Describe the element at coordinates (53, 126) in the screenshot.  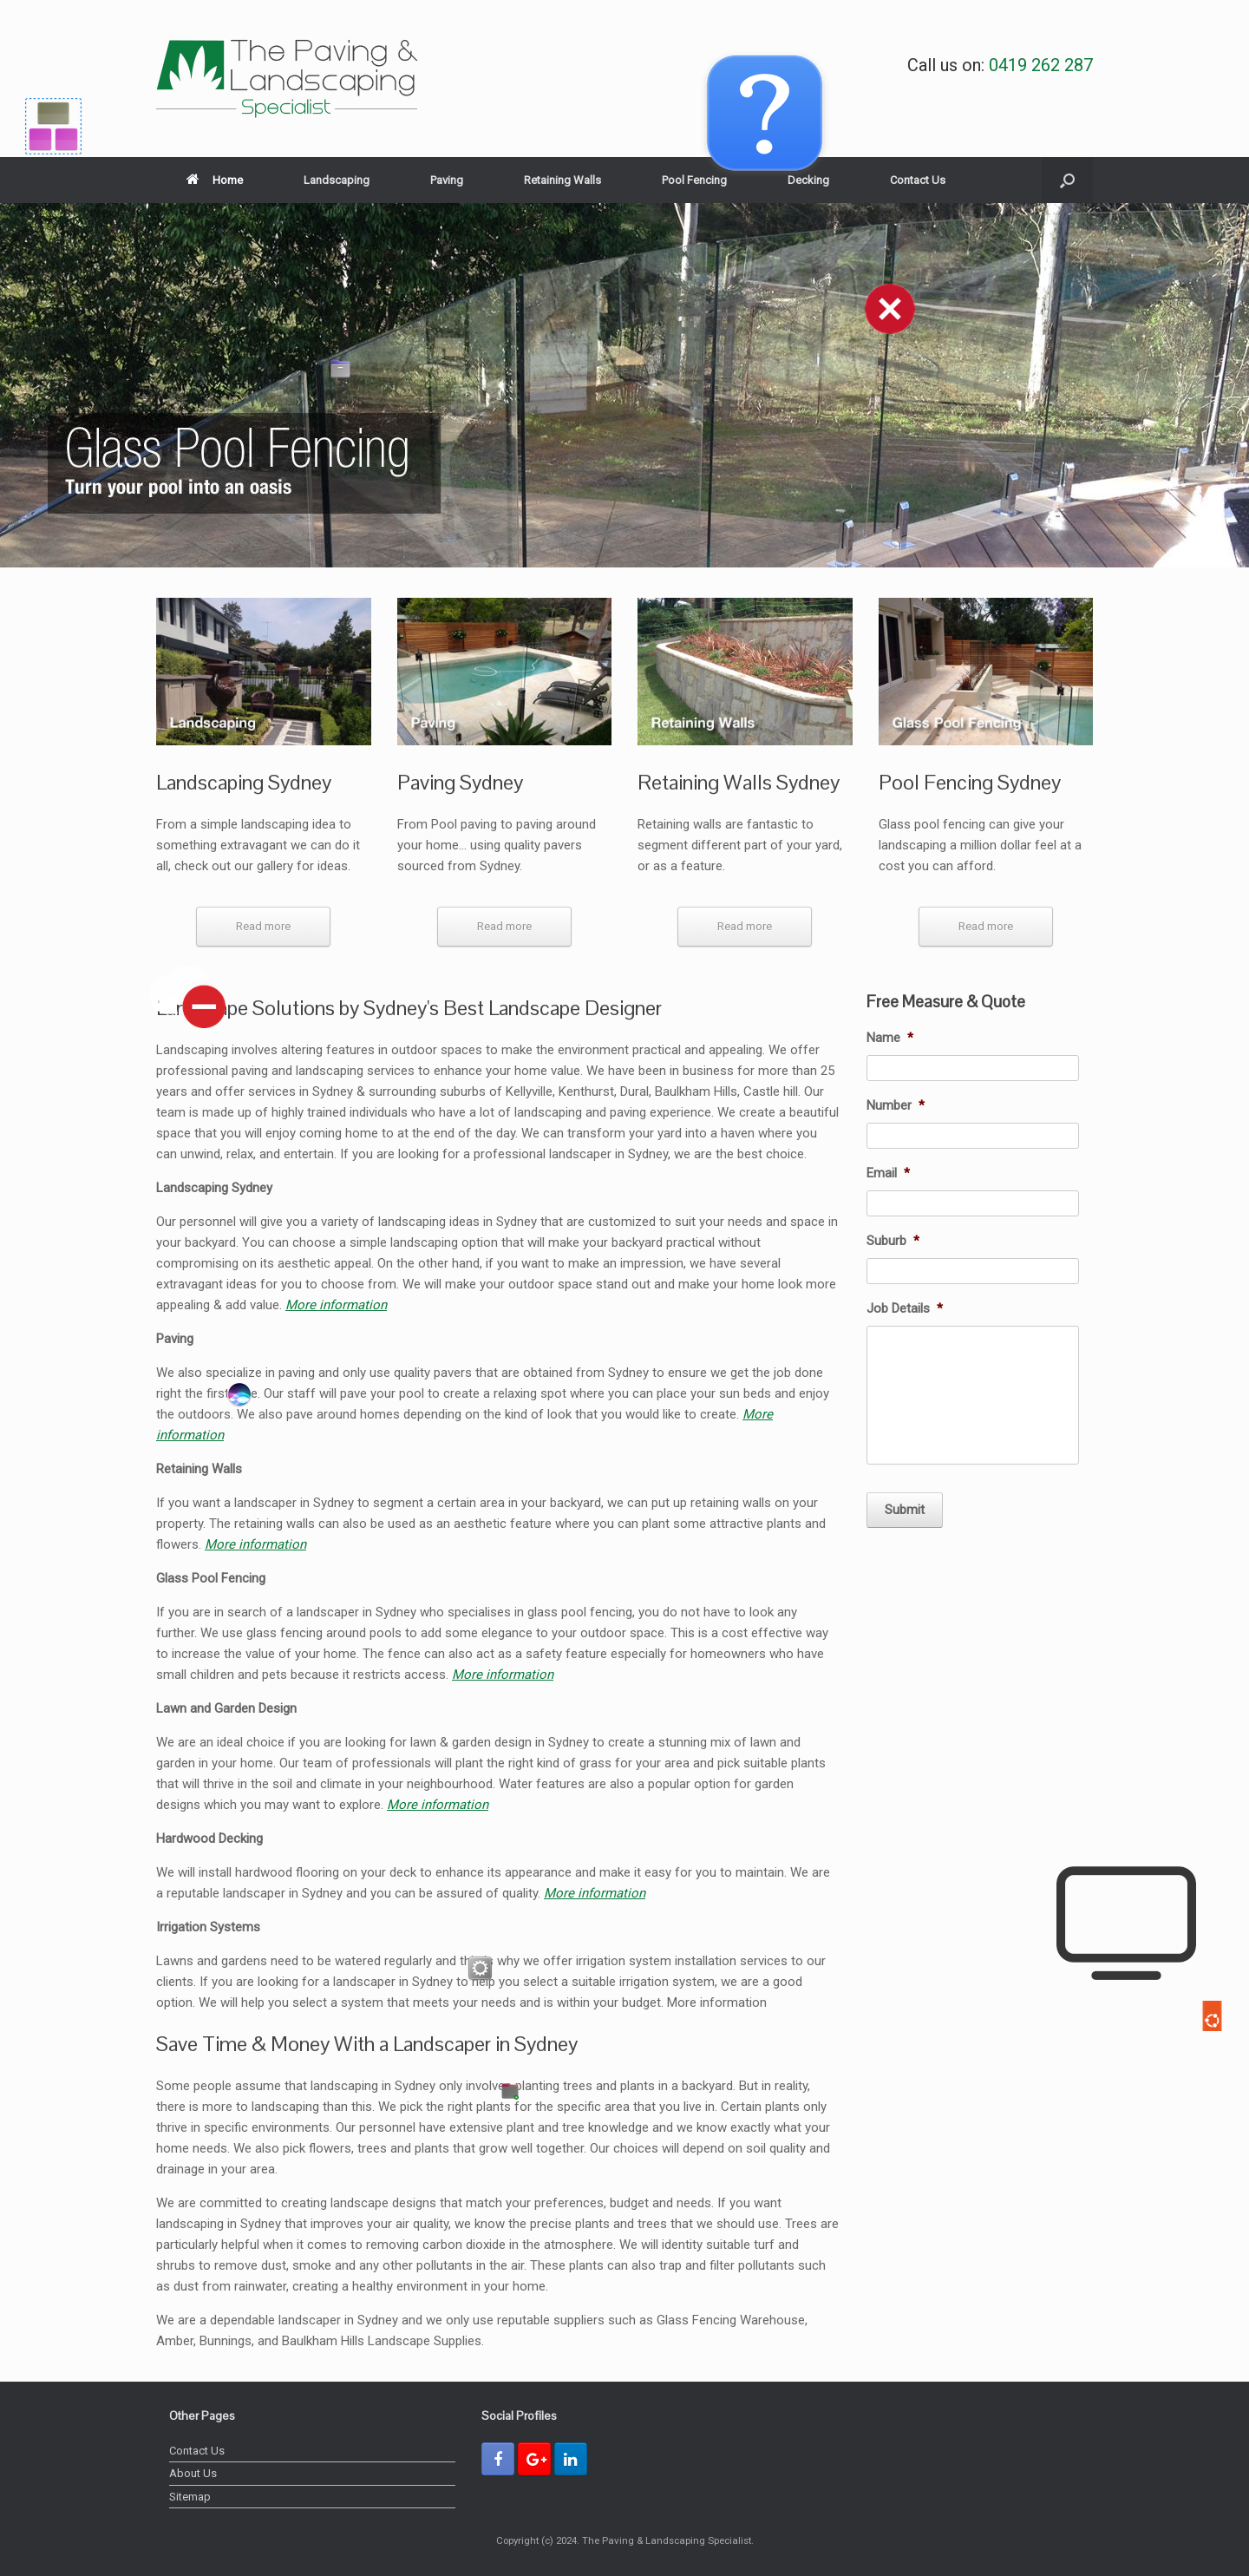
I see `select all items in the current view` at that location.